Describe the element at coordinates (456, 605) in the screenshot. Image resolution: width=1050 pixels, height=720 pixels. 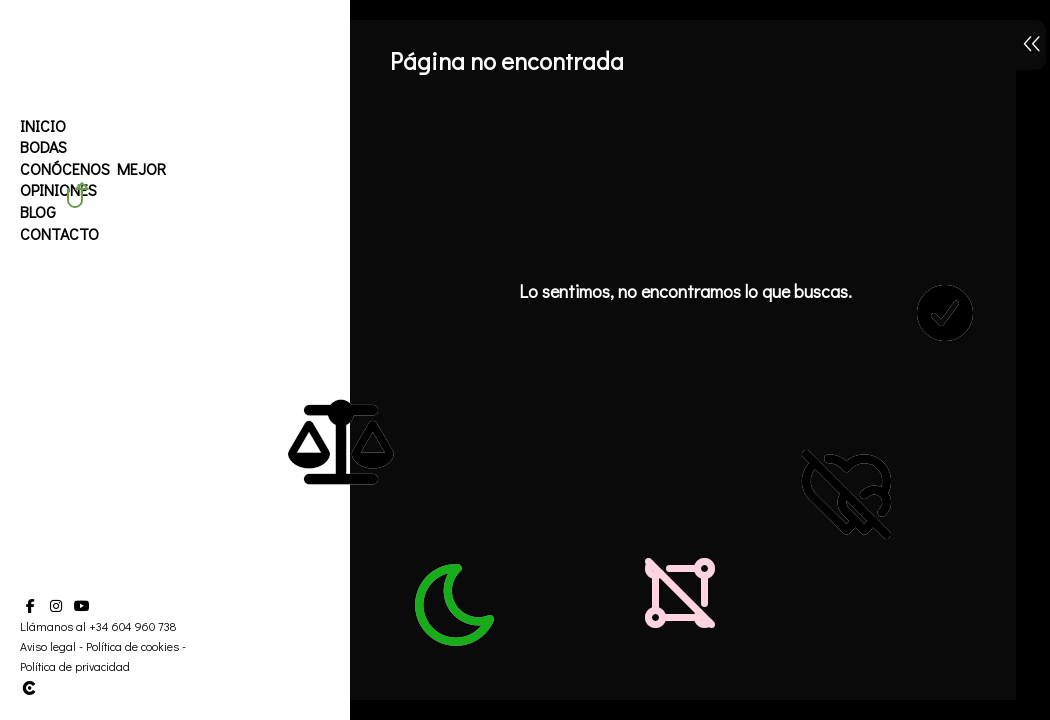
I see `toggle dark mode` at that location.